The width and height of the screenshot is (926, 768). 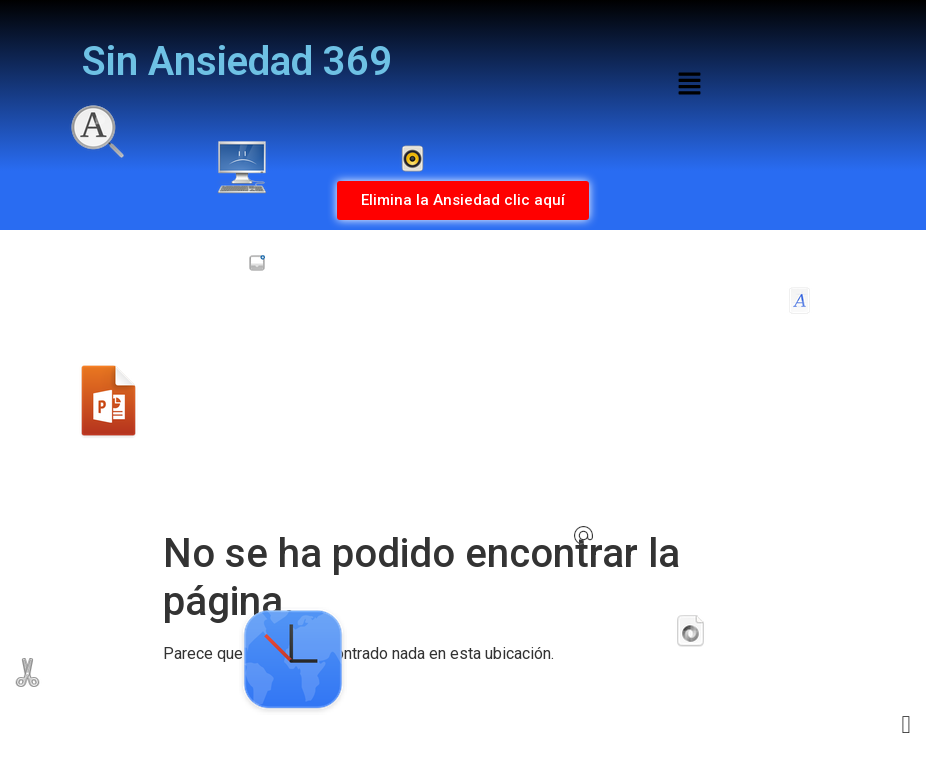 I want to click on manage linked online accounts, so click(x=583, y=535).